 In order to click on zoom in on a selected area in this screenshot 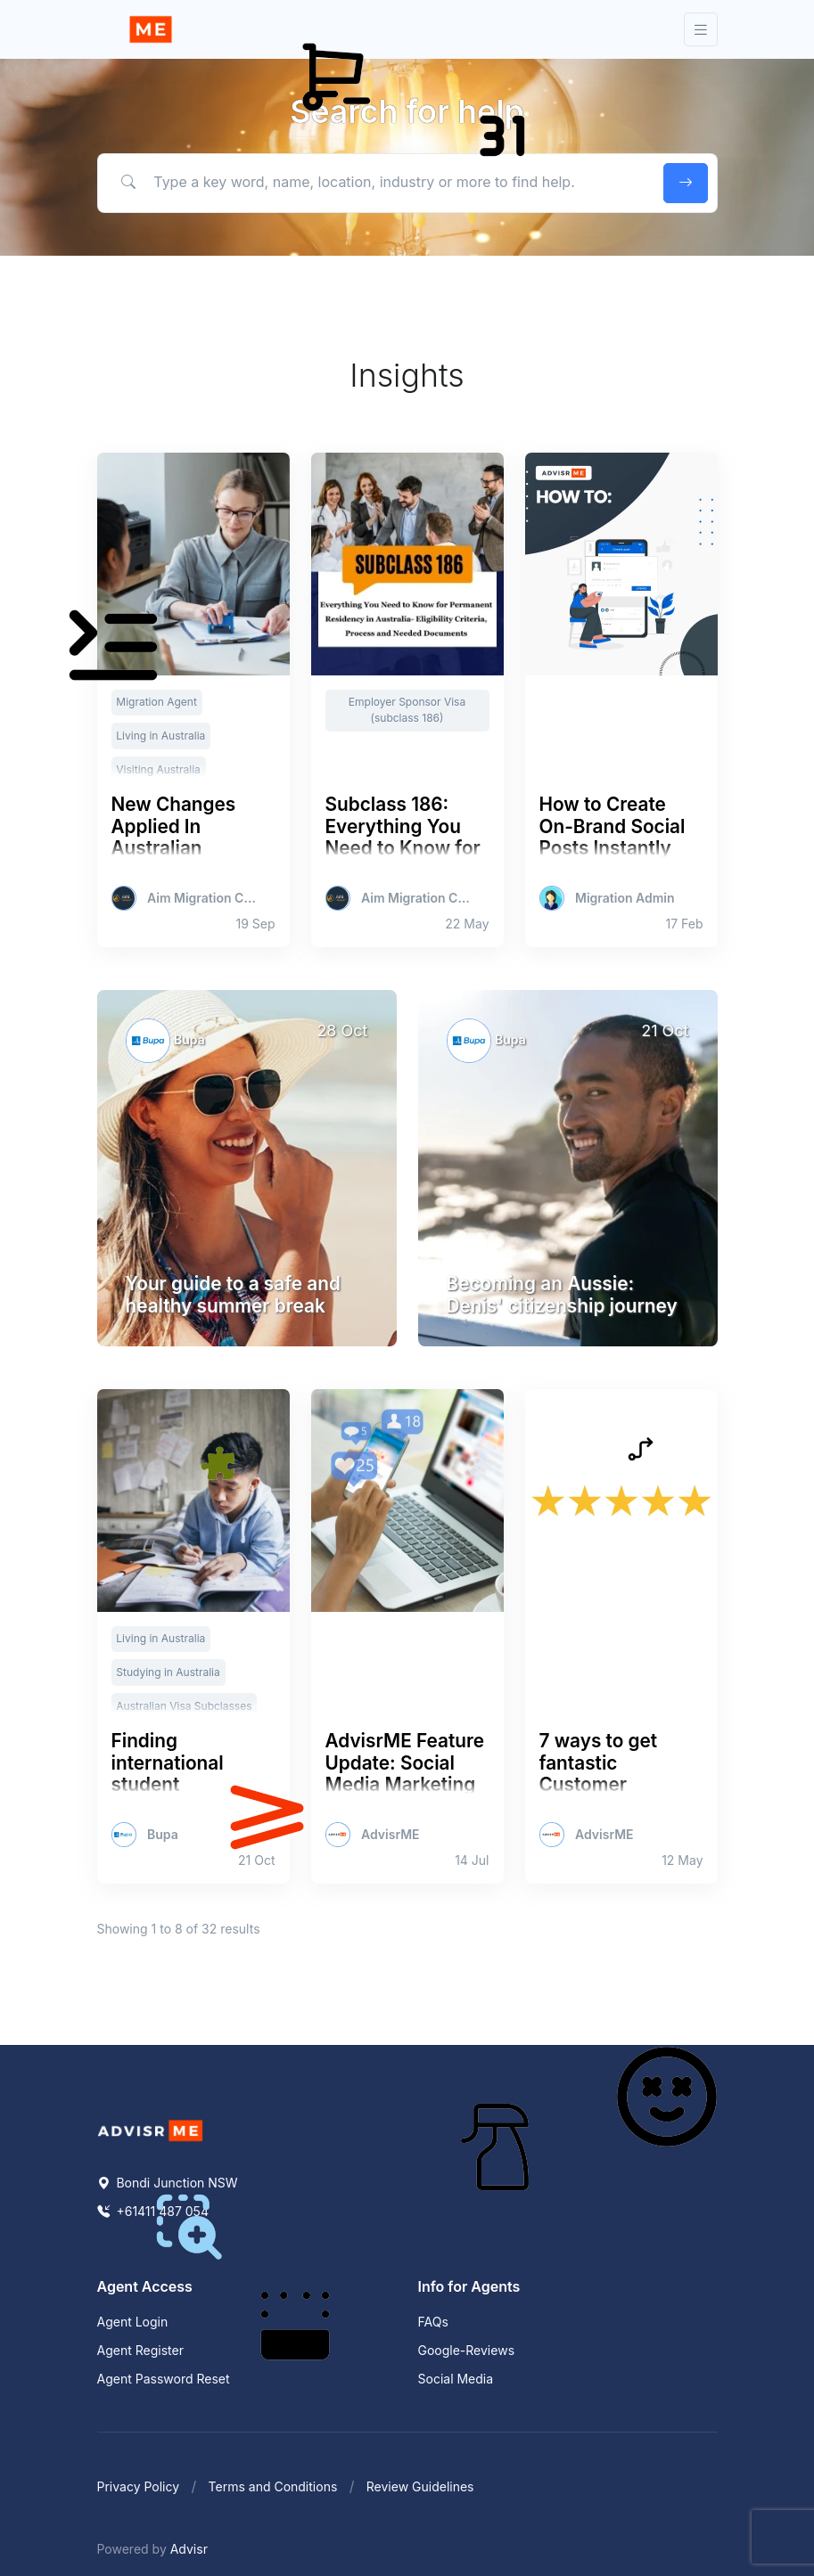, I will do `click(187, 2225)`.